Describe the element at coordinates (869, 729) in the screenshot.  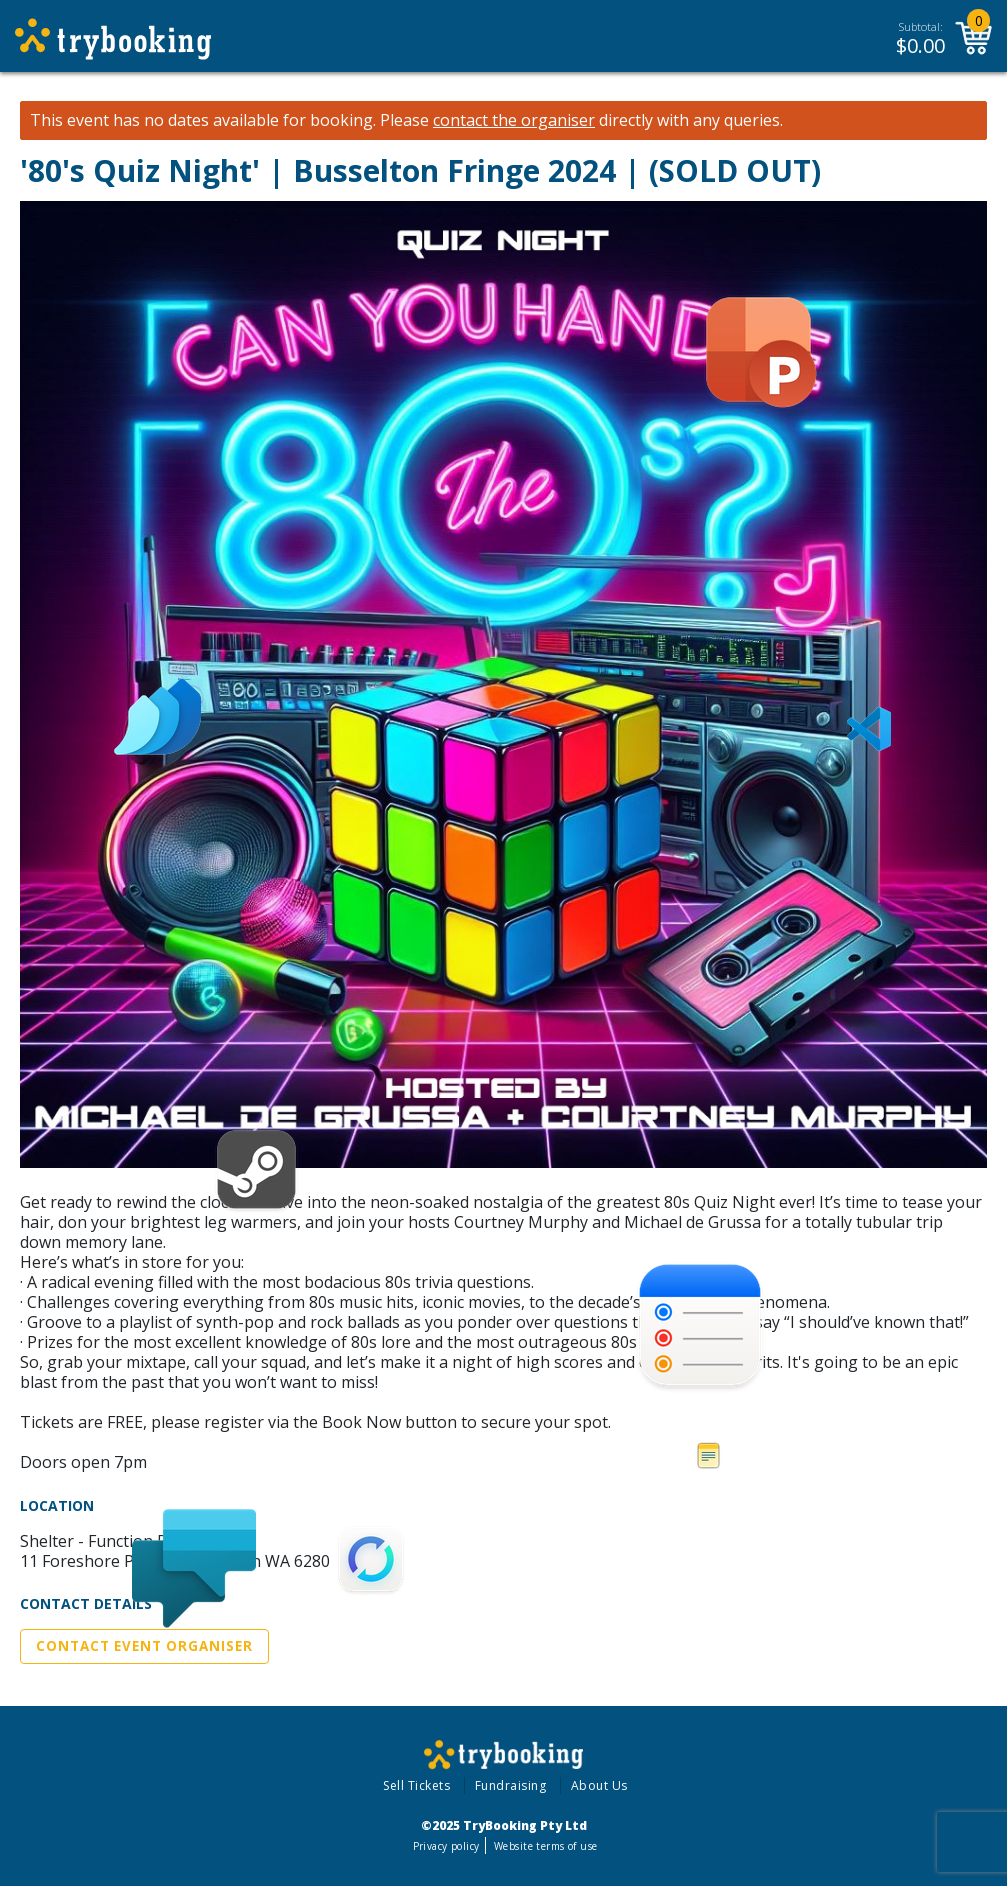
I see `open visual studio code application` at that location.